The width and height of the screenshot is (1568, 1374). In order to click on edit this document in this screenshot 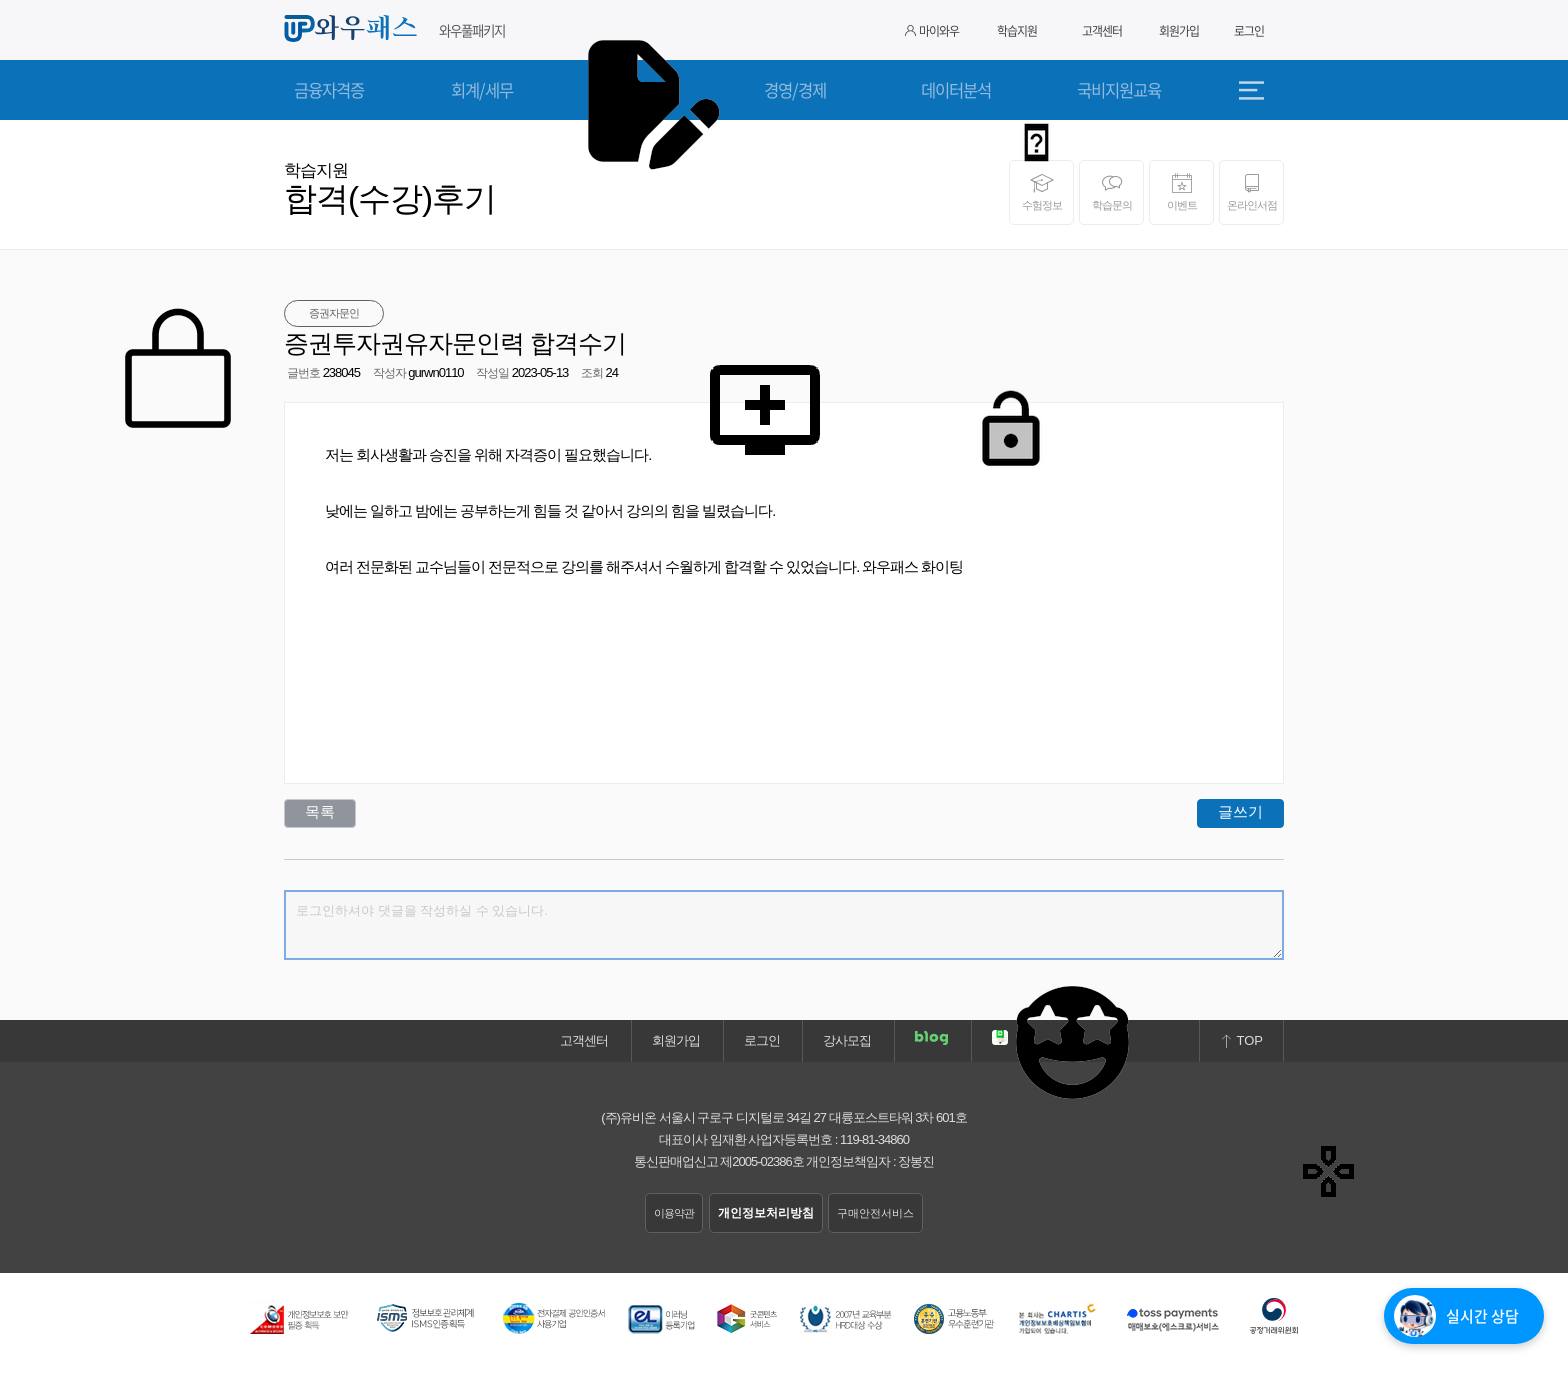, I will do `click(649, 101)`.